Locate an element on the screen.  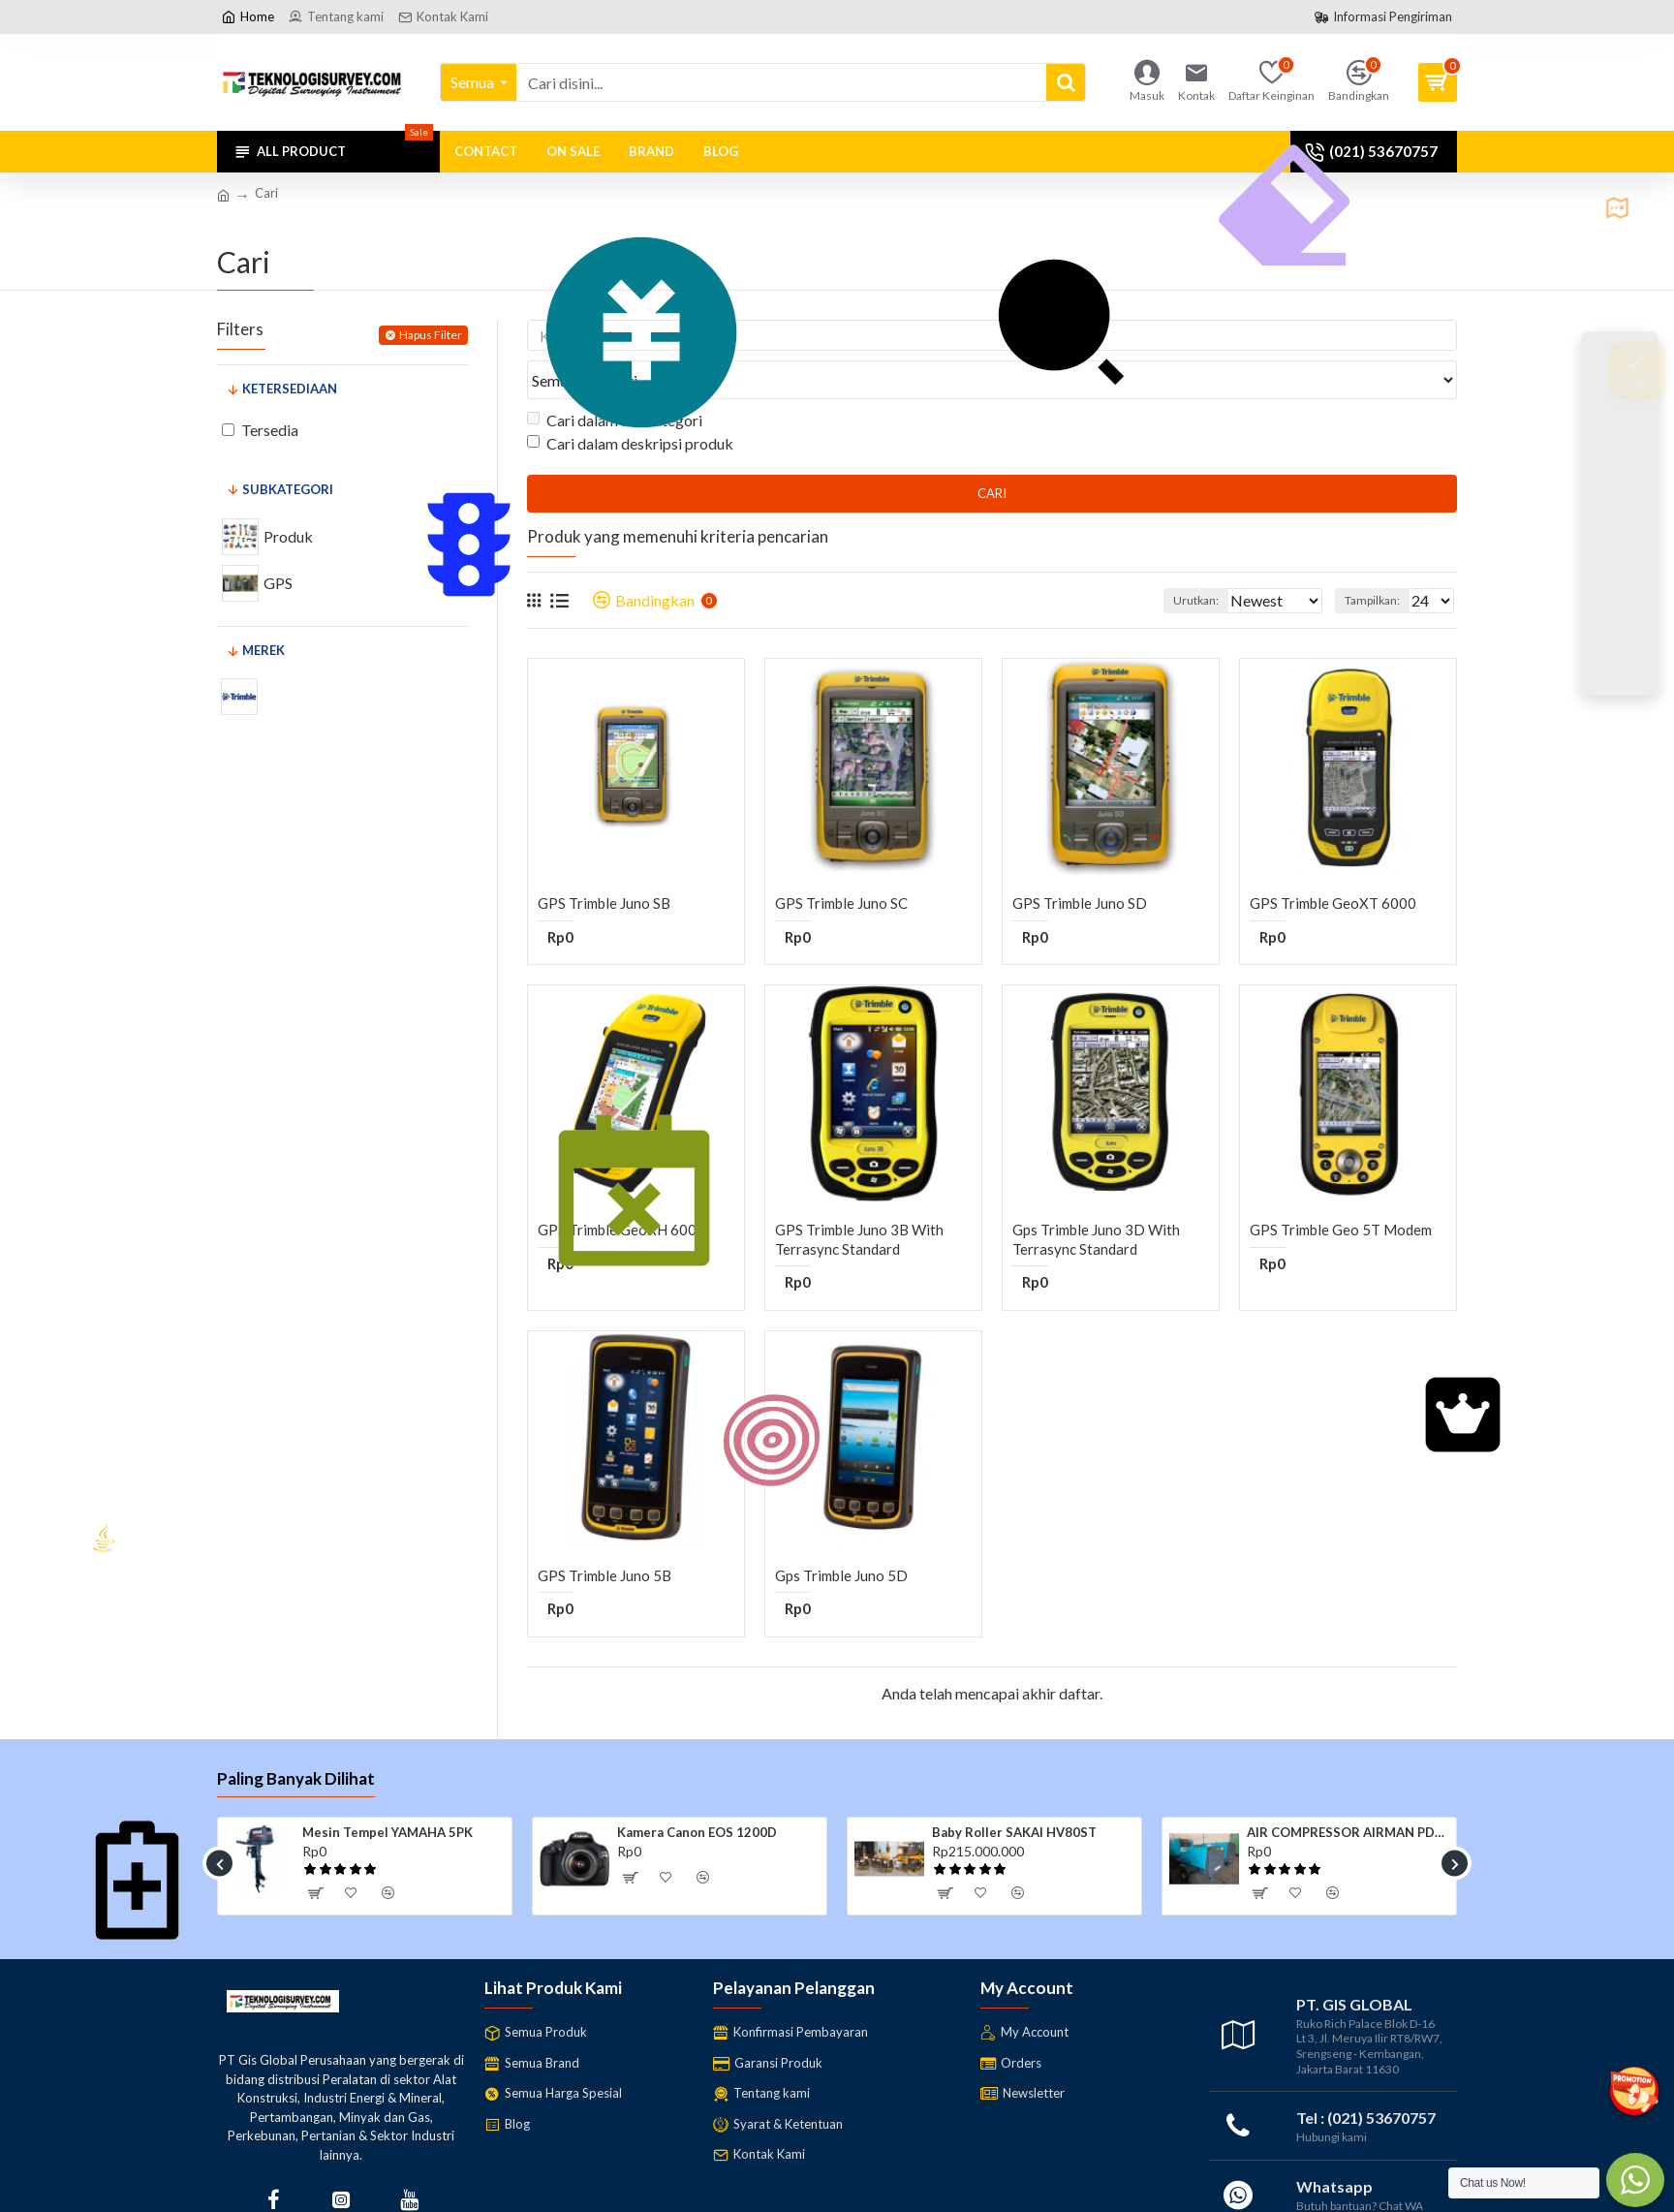
web awesome brand logo is located at coordinates (1463, 1415).